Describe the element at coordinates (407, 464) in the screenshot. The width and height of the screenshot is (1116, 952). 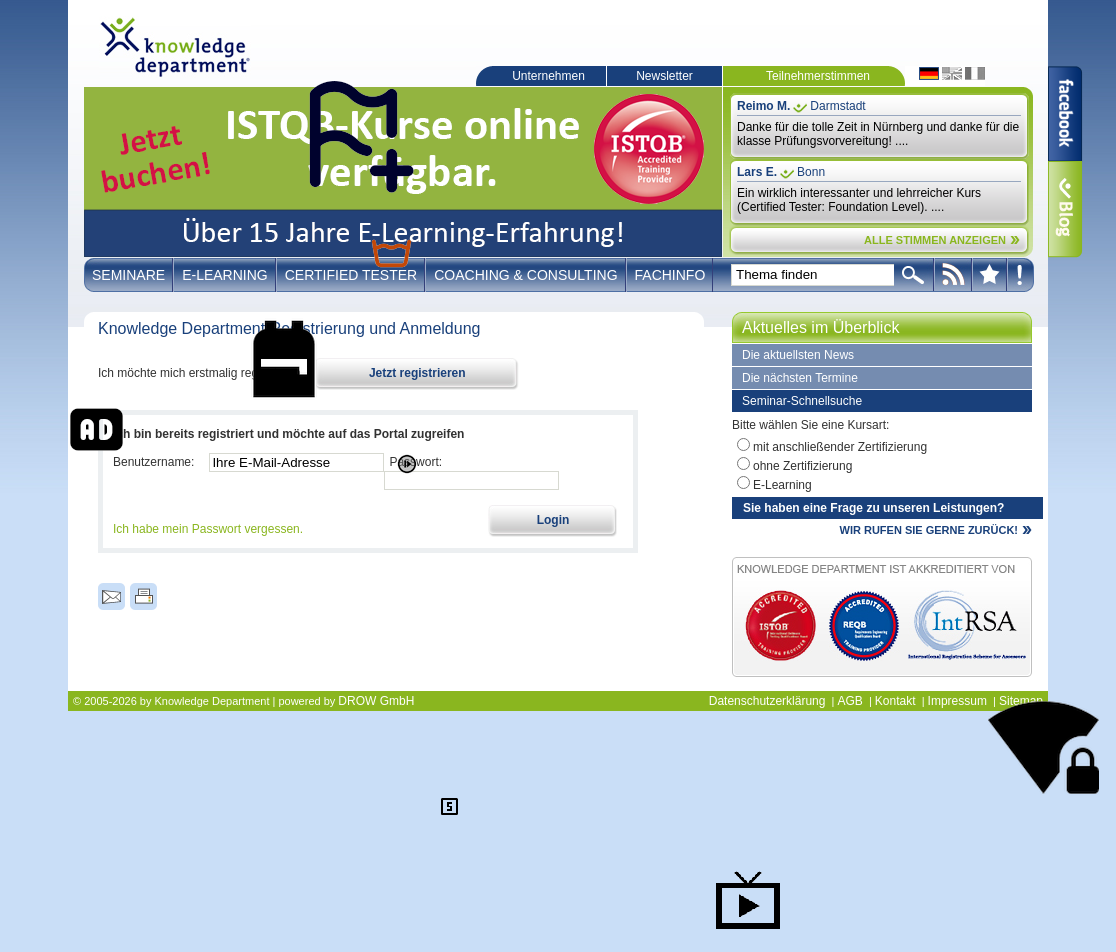
I see `play from the beginning` at that location.